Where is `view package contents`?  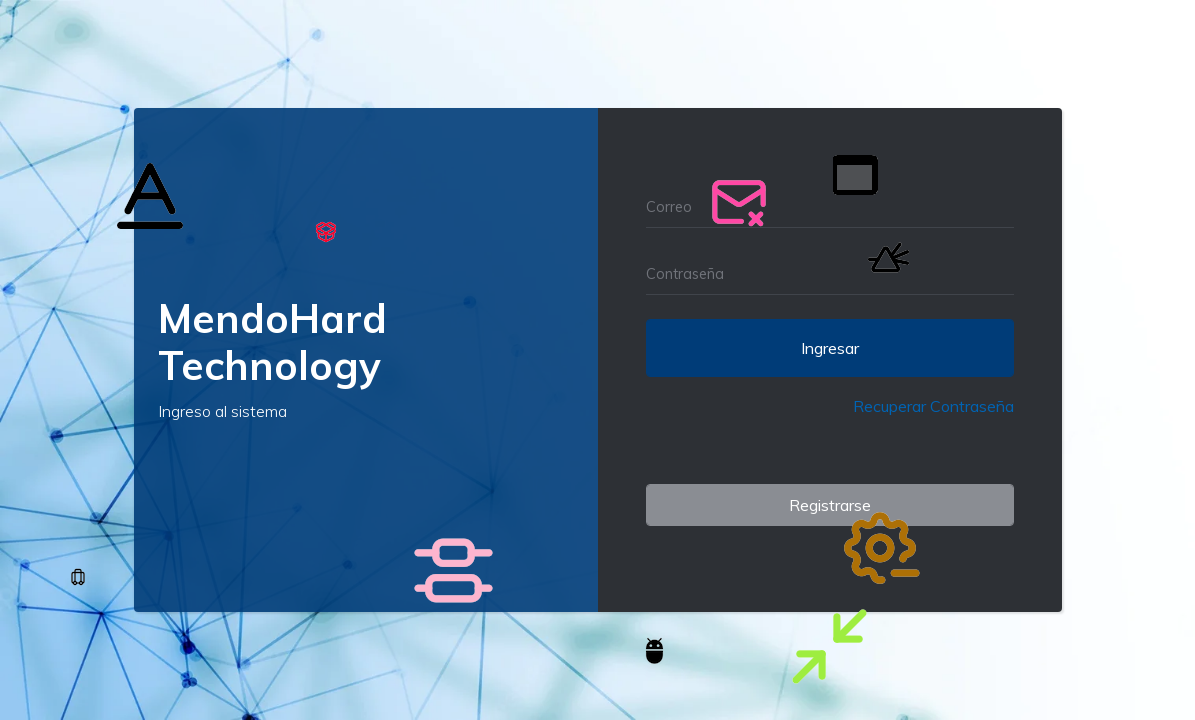
view package contents is located at coordinates (326, 232).